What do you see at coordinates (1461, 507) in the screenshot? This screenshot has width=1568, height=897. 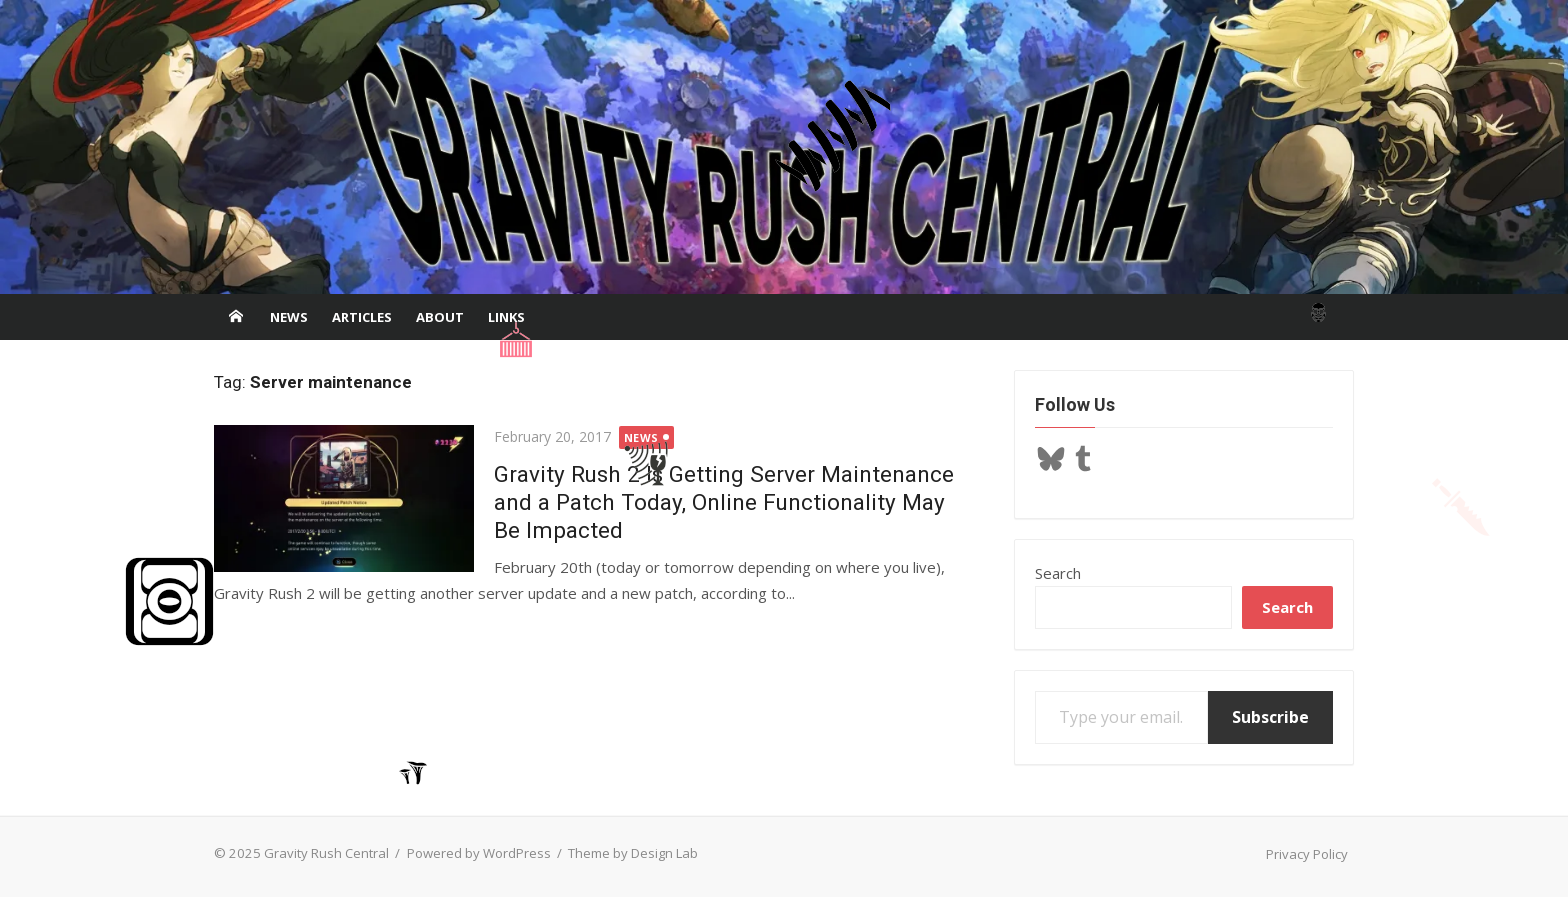 I see `equip a knife or melee weapon` at bounding box center [1461, 507].